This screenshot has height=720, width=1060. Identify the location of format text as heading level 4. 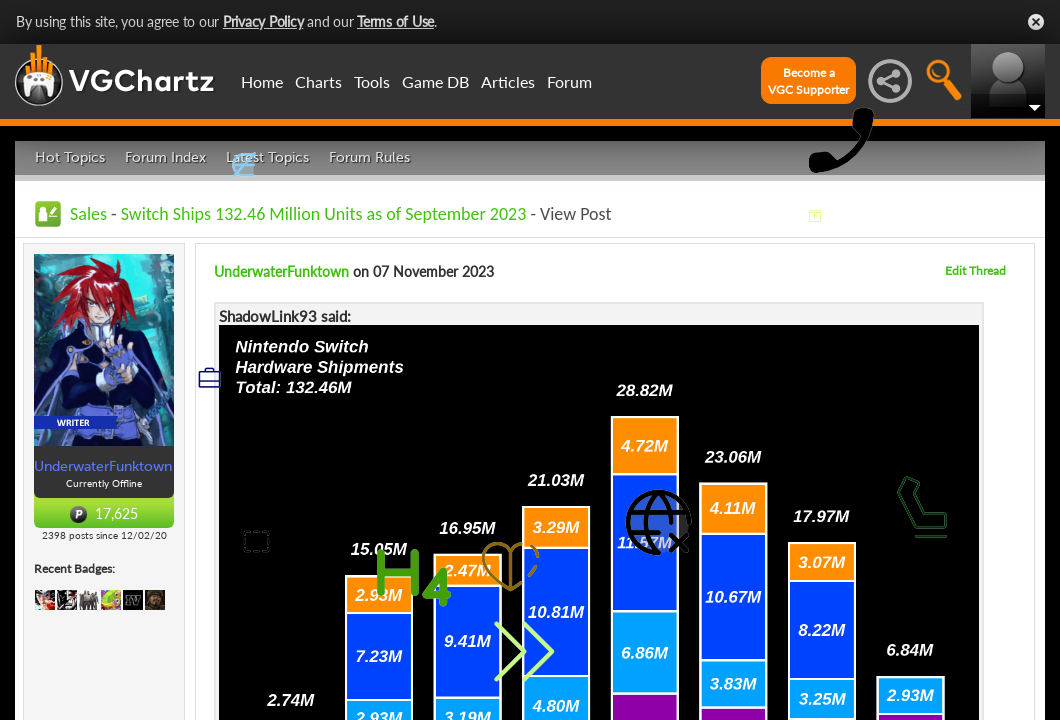
(409, 576).